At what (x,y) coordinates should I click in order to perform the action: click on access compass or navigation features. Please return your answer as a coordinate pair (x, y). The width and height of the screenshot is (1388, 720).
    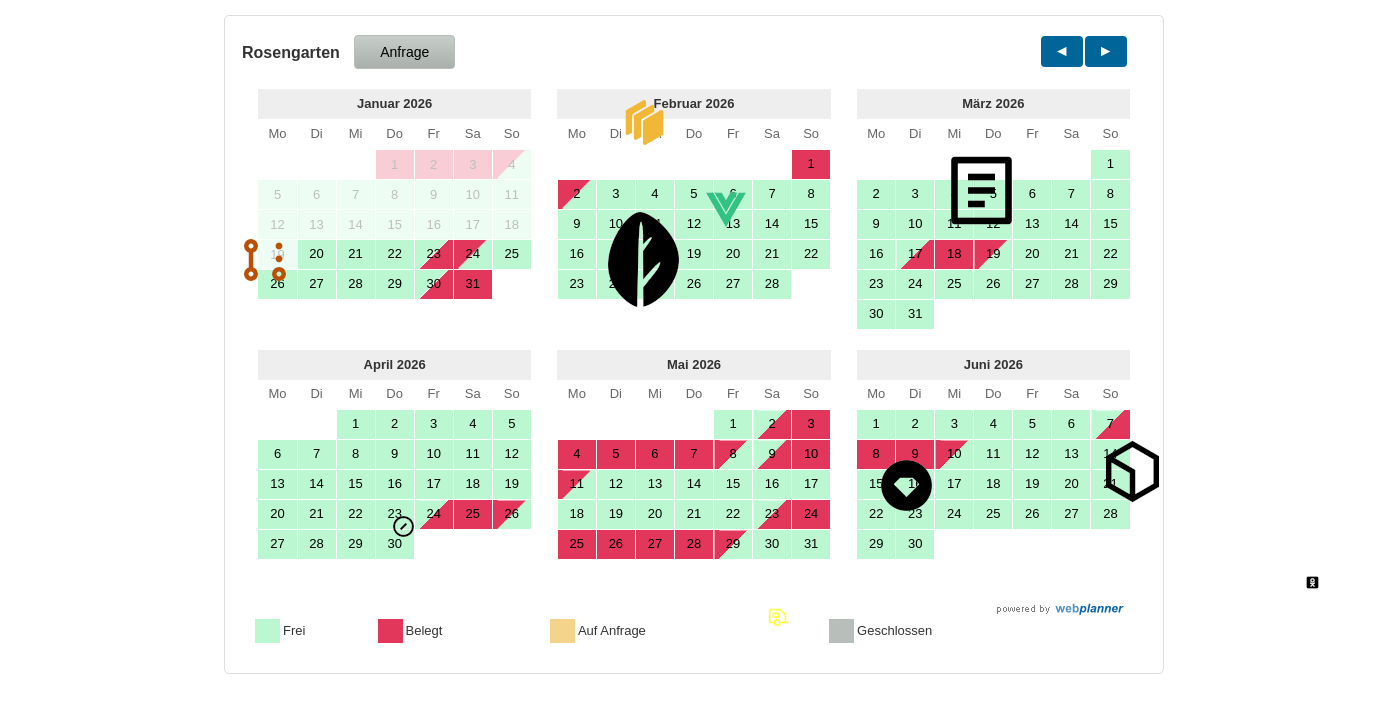
    Looking at the image, I should click on (403, 526).